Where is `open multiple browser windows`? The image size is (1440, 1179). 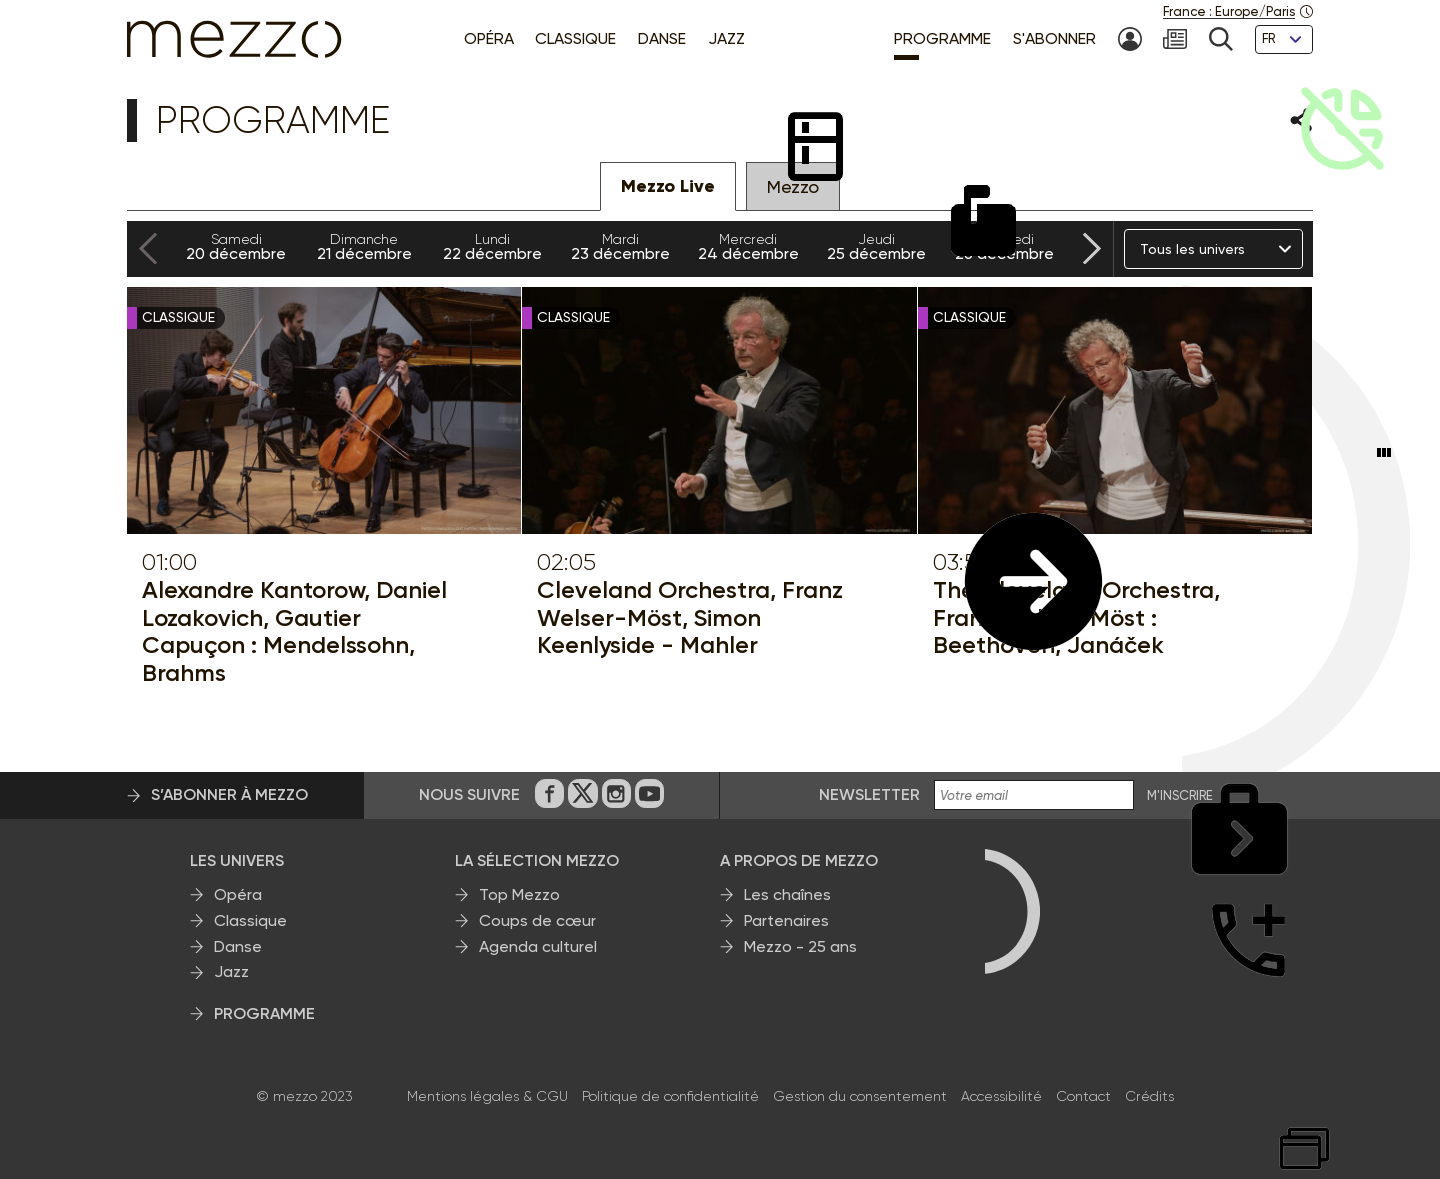 open multiple browser windows is located at coordinates (1304, 1148).